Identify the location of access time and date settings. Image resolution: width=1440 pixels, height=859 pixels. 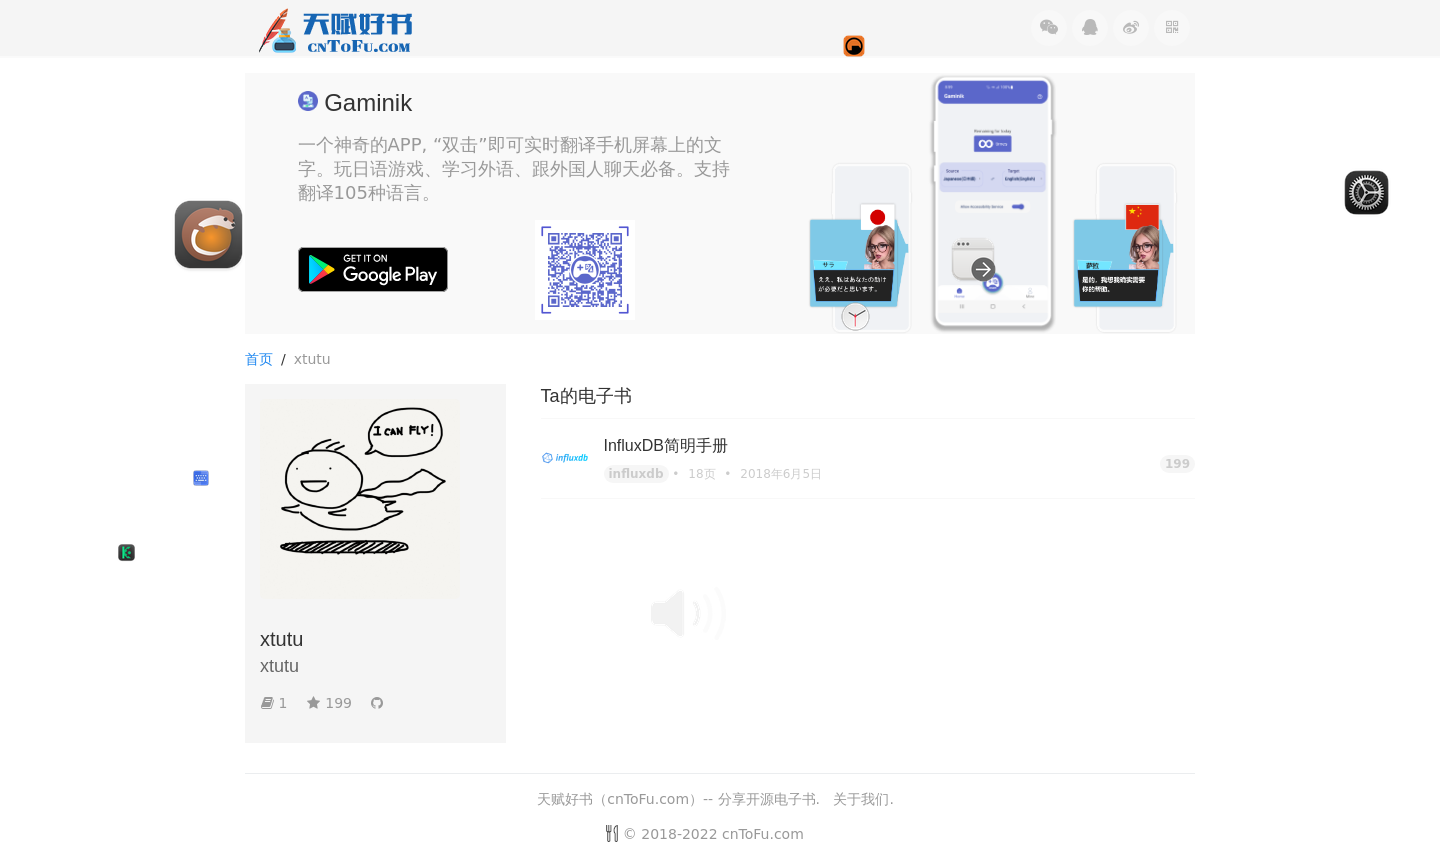
(855, 316).